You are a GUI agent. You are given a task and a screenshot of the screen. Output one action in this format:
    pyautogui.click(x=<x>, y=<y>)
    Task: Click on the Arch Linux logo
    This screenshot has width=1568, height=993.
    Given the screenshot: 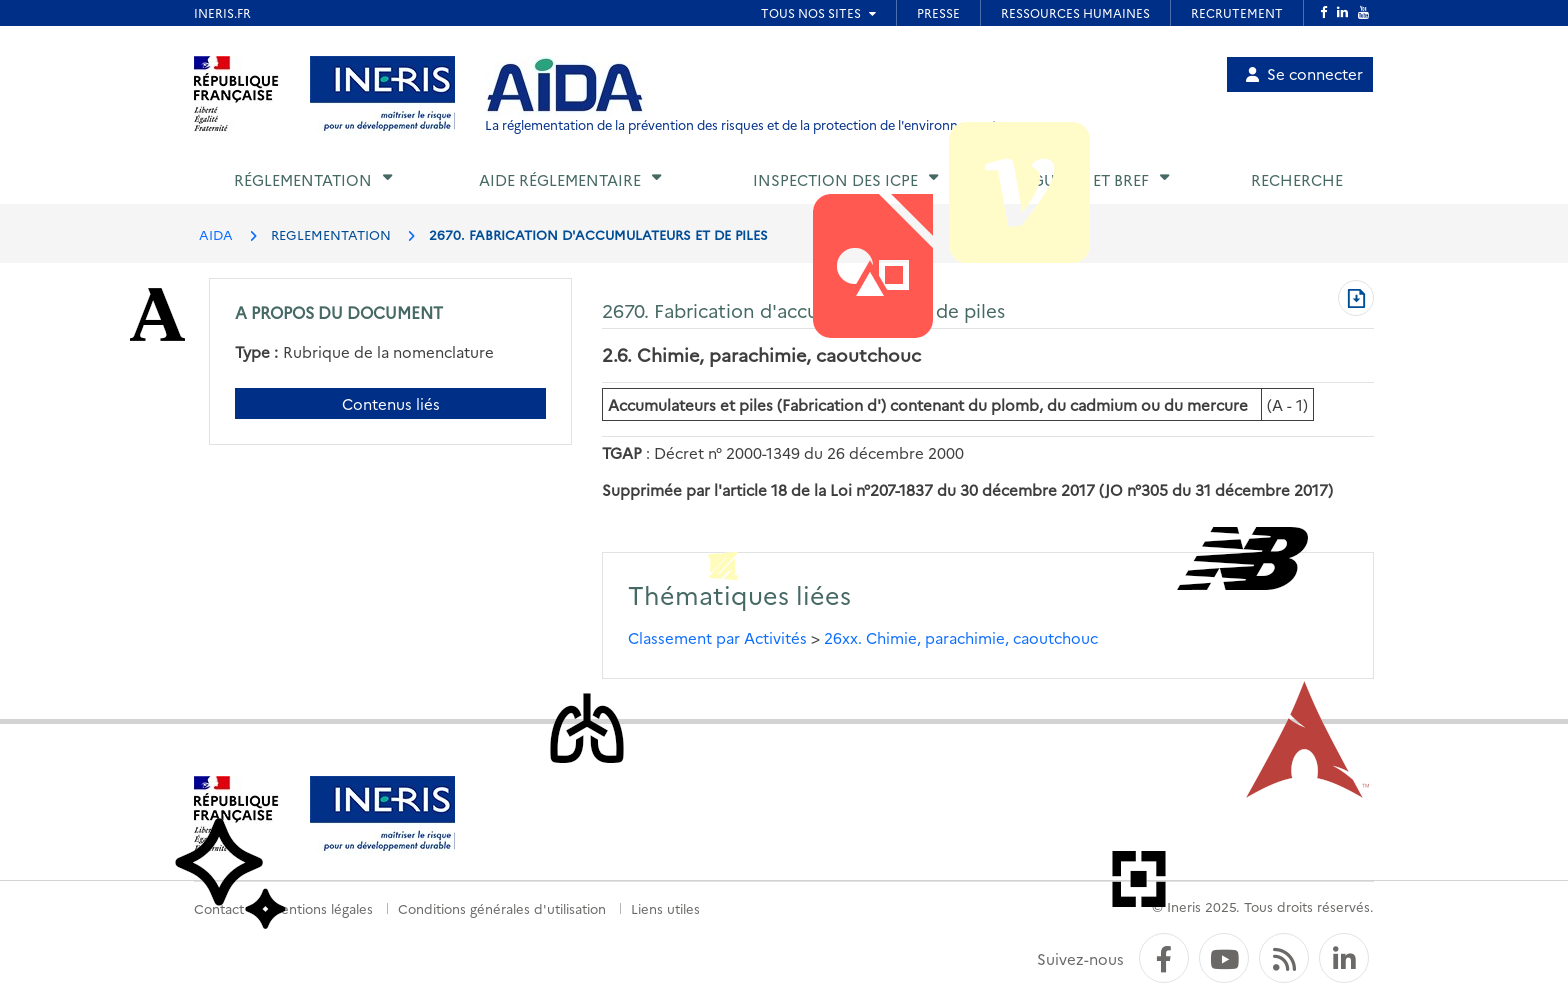 What is the action you would take?
    pyautogui.click(x=1307, y=739)
    